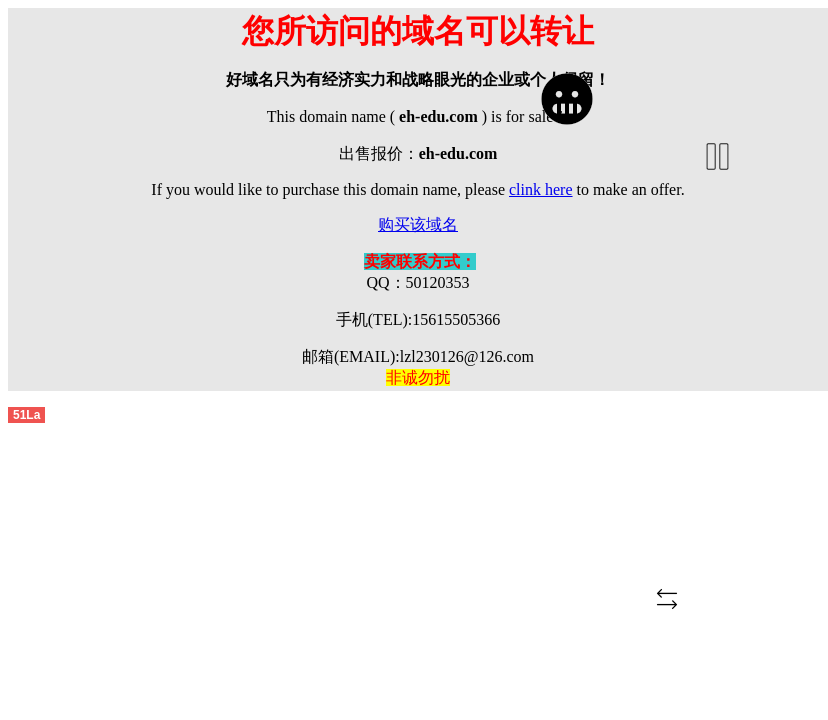 This screenshot has height=720, width=828. I want to click on switch to column view layout, so click(717, 156).